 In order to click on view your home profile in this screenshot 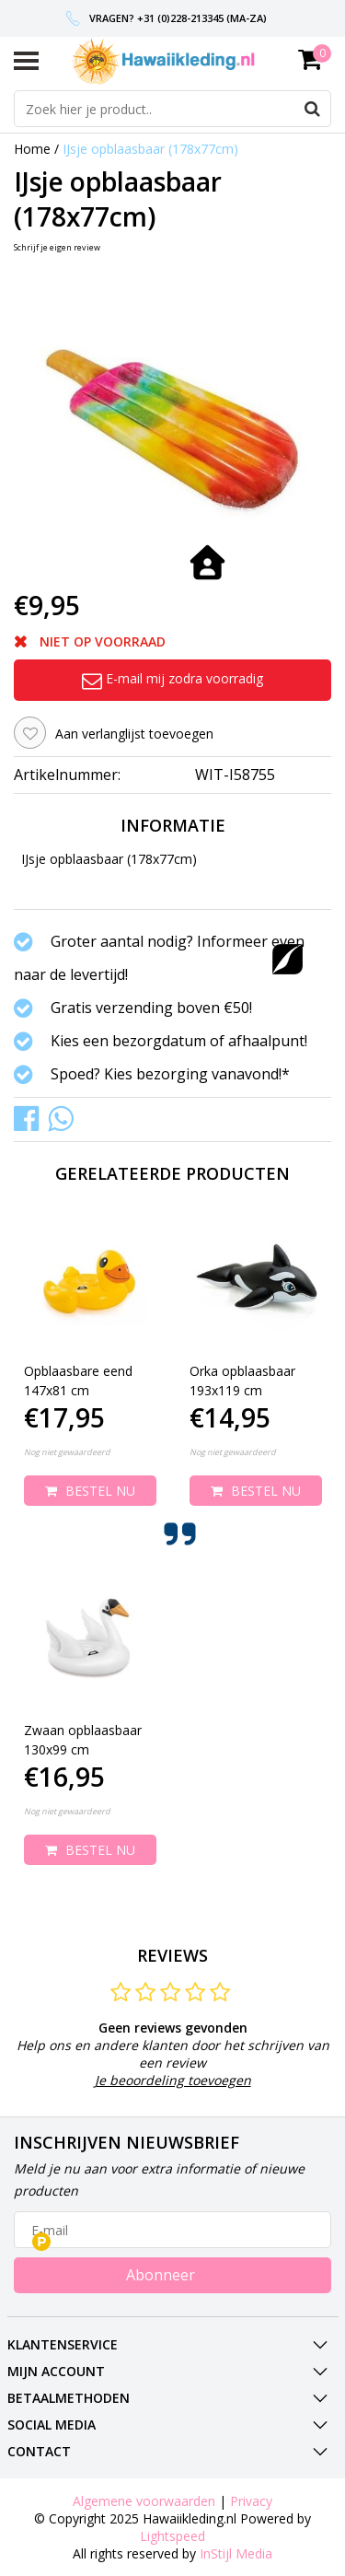, I will do `click(207, 562)`.